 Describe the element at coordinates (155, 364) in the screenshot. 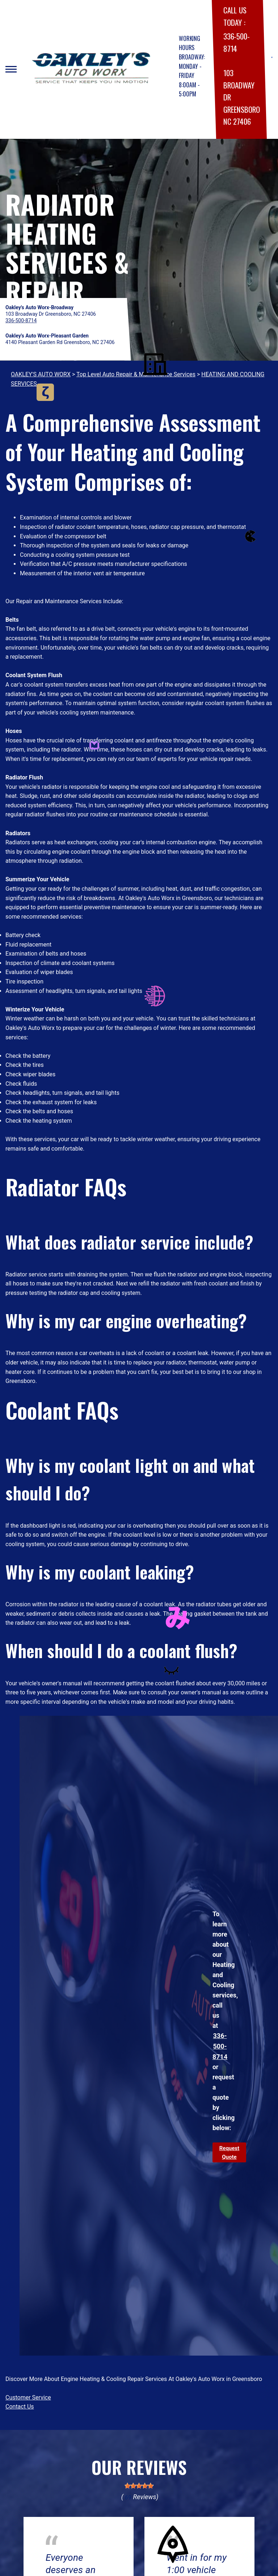

I see `find nearby hotels` at that location.